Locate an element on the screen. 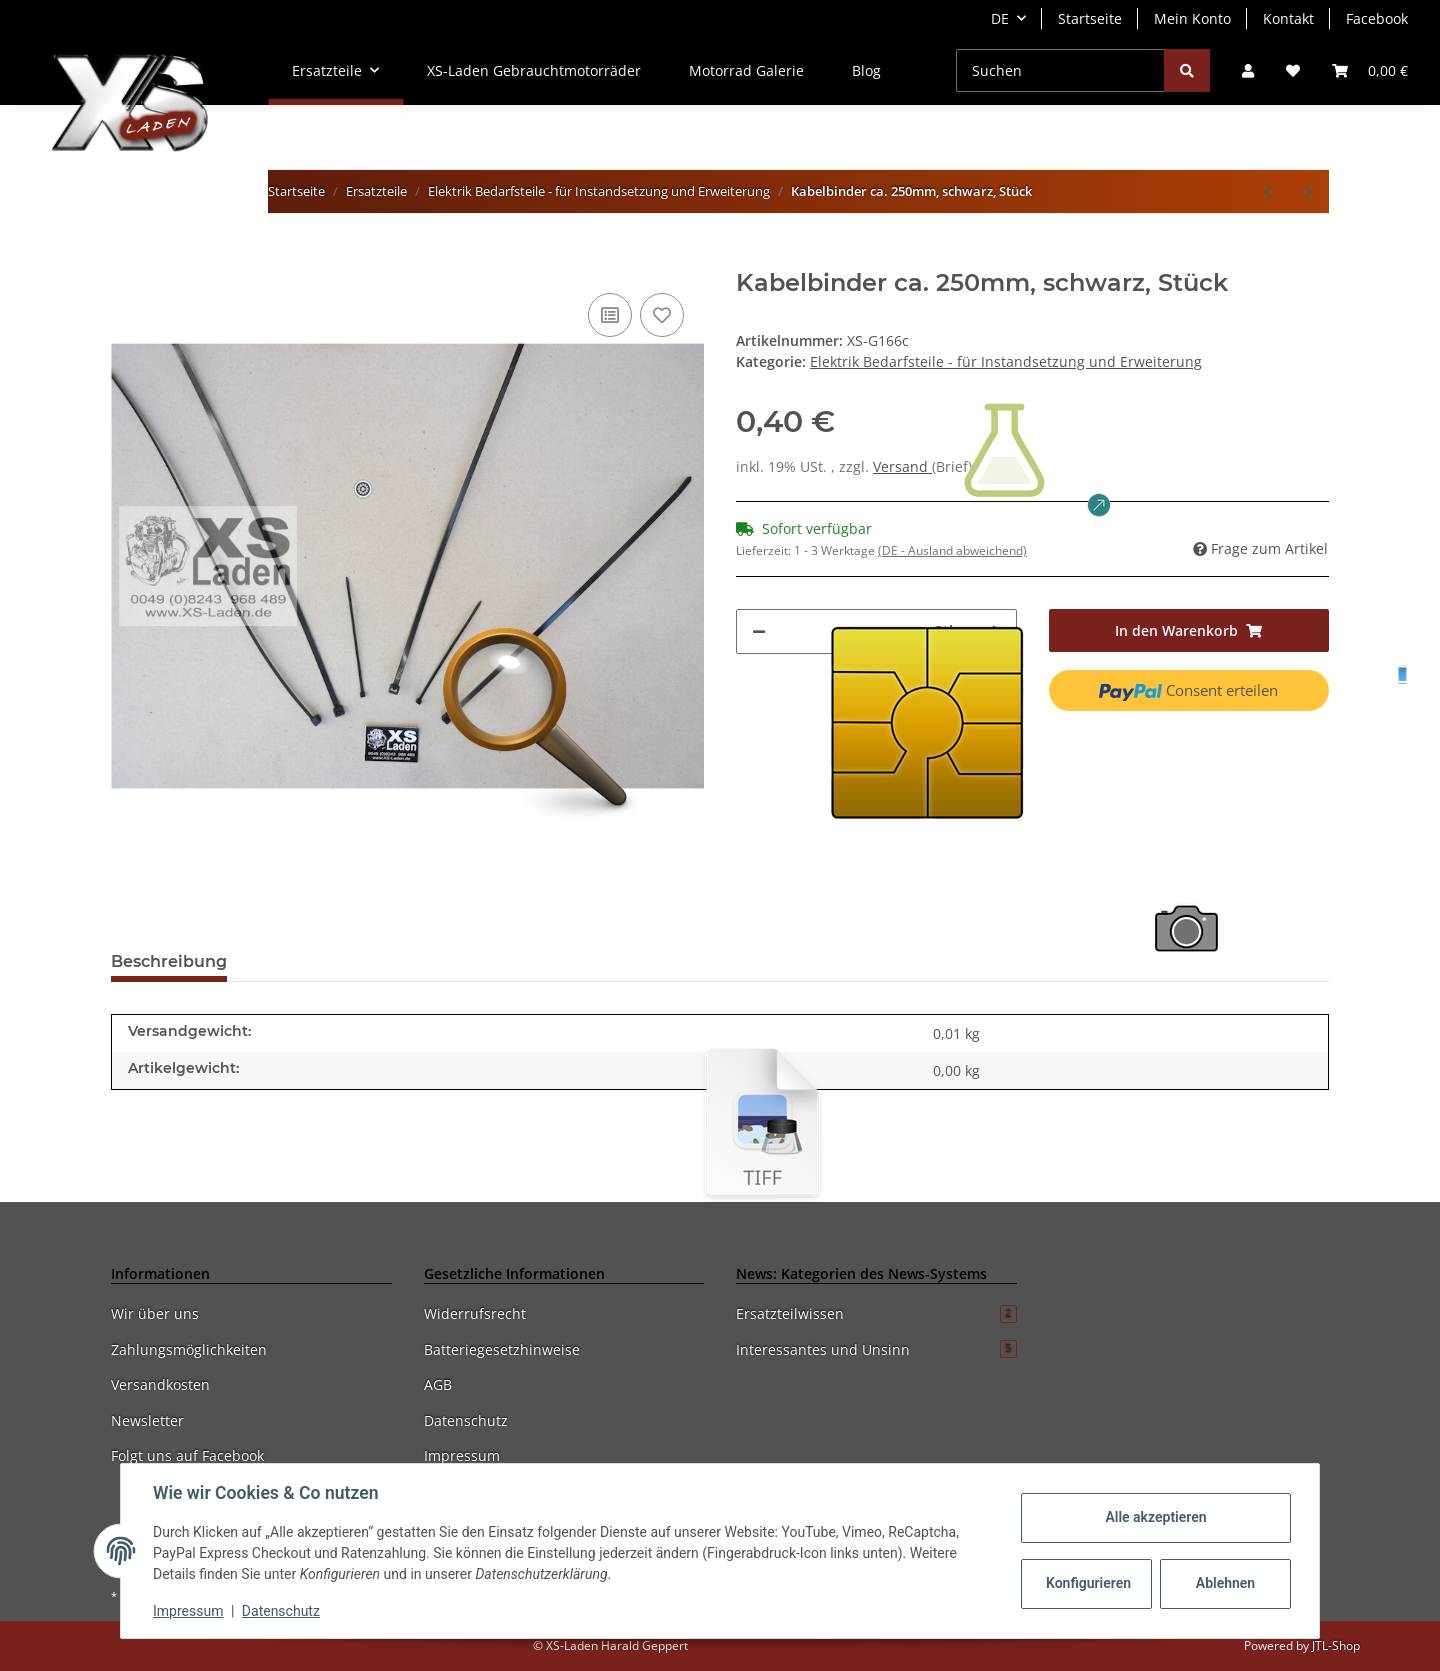 This screenshot has width=1440, height=1671. access science or chemistry applications is located at coordinates (1004, 450).